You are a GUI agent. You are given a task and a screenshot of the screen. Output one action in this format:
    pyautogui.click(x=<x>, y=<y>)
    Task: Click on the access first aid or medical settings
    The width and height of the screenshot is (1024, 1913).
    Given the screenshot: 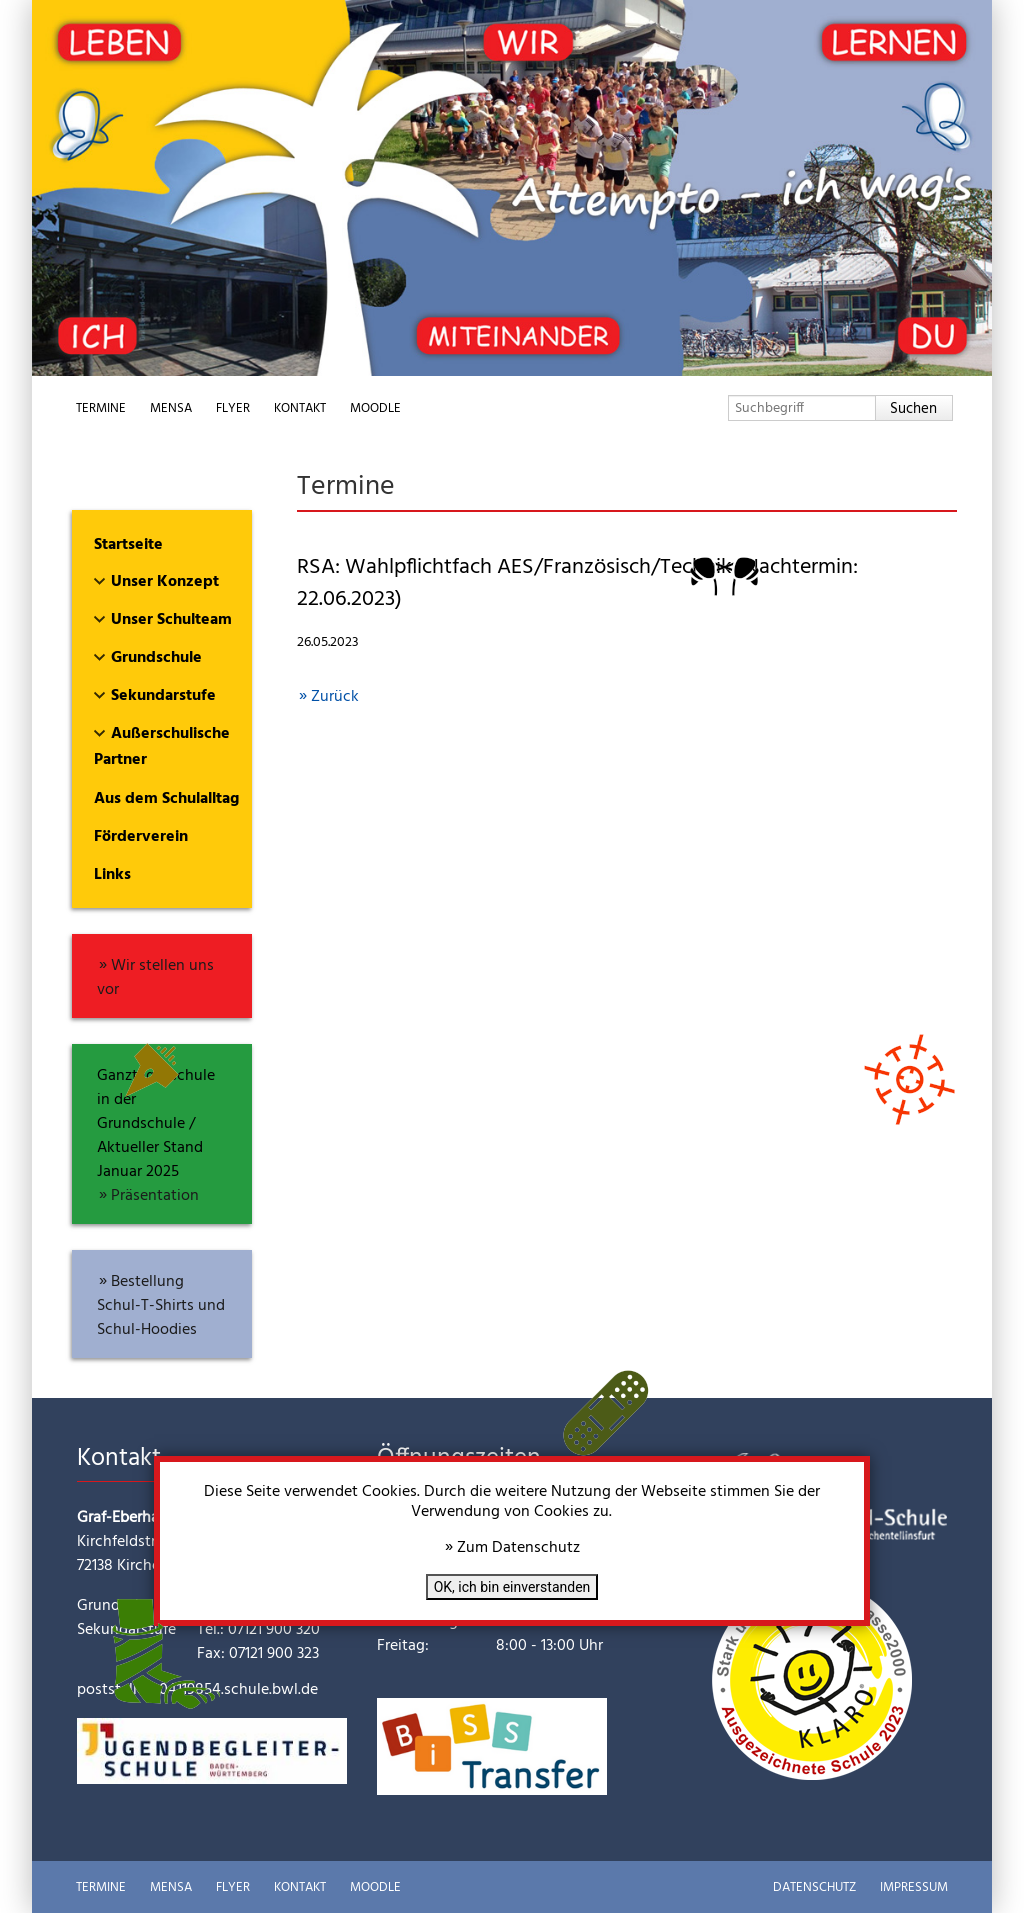 What is the action you would take?
    pyautogui.click(x=605, y=1412)
    